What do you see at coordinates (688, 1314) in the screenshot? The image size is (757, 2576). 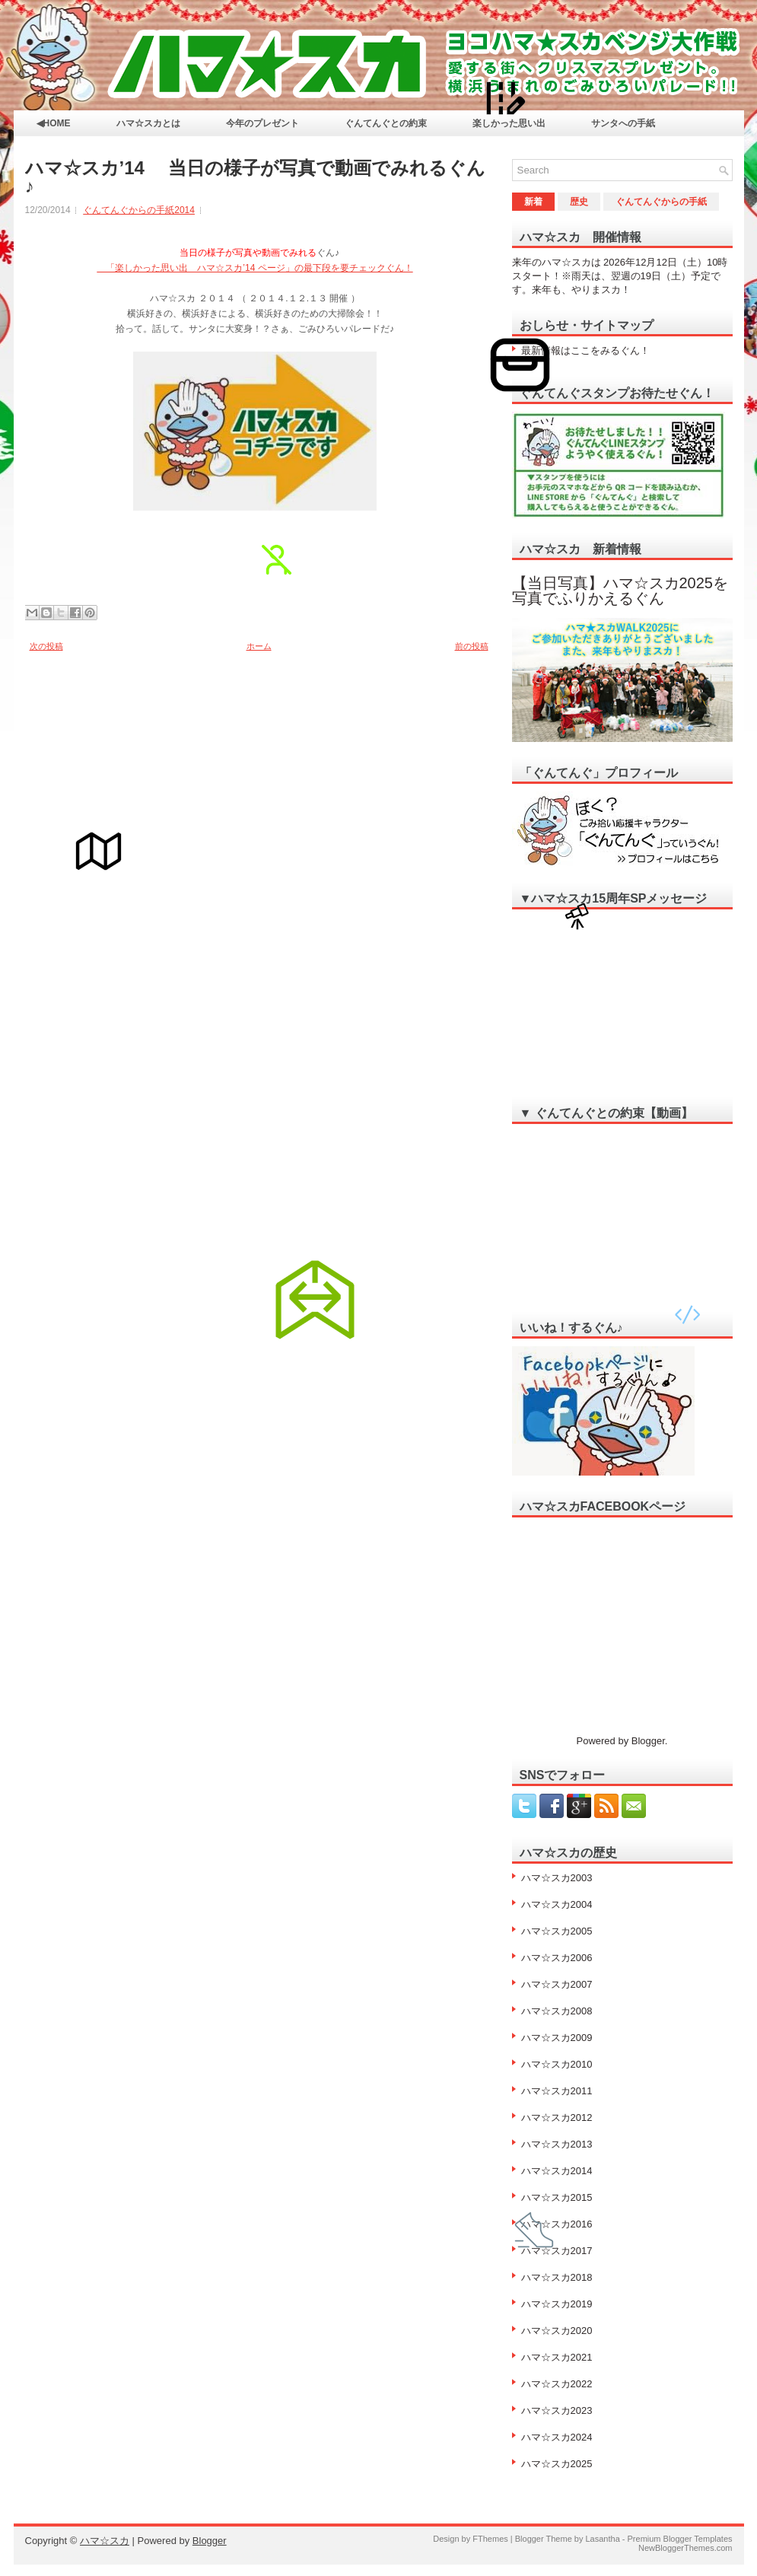 I see `view or edit source code` at bounding box center [688, 1314].